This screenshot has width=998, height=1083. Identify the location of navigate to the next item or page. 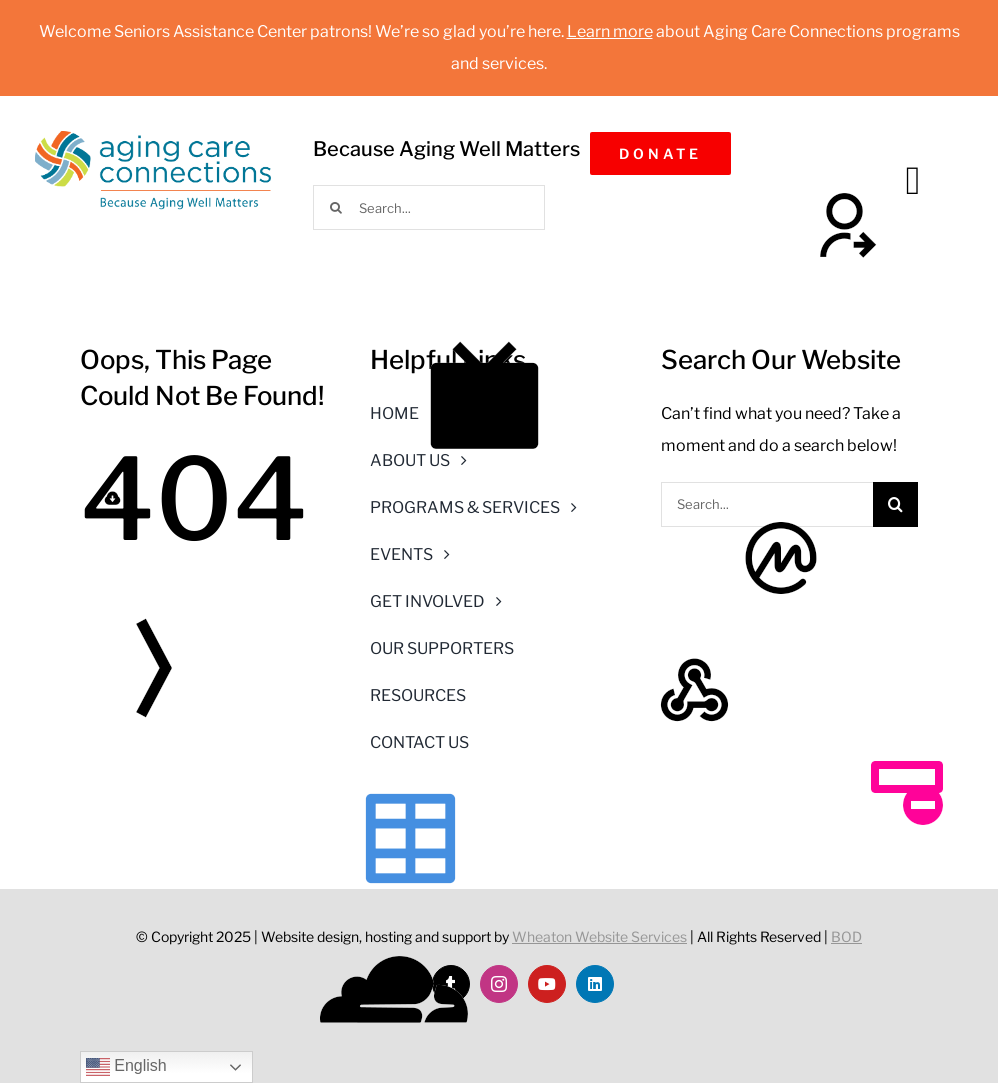
(152, 668).